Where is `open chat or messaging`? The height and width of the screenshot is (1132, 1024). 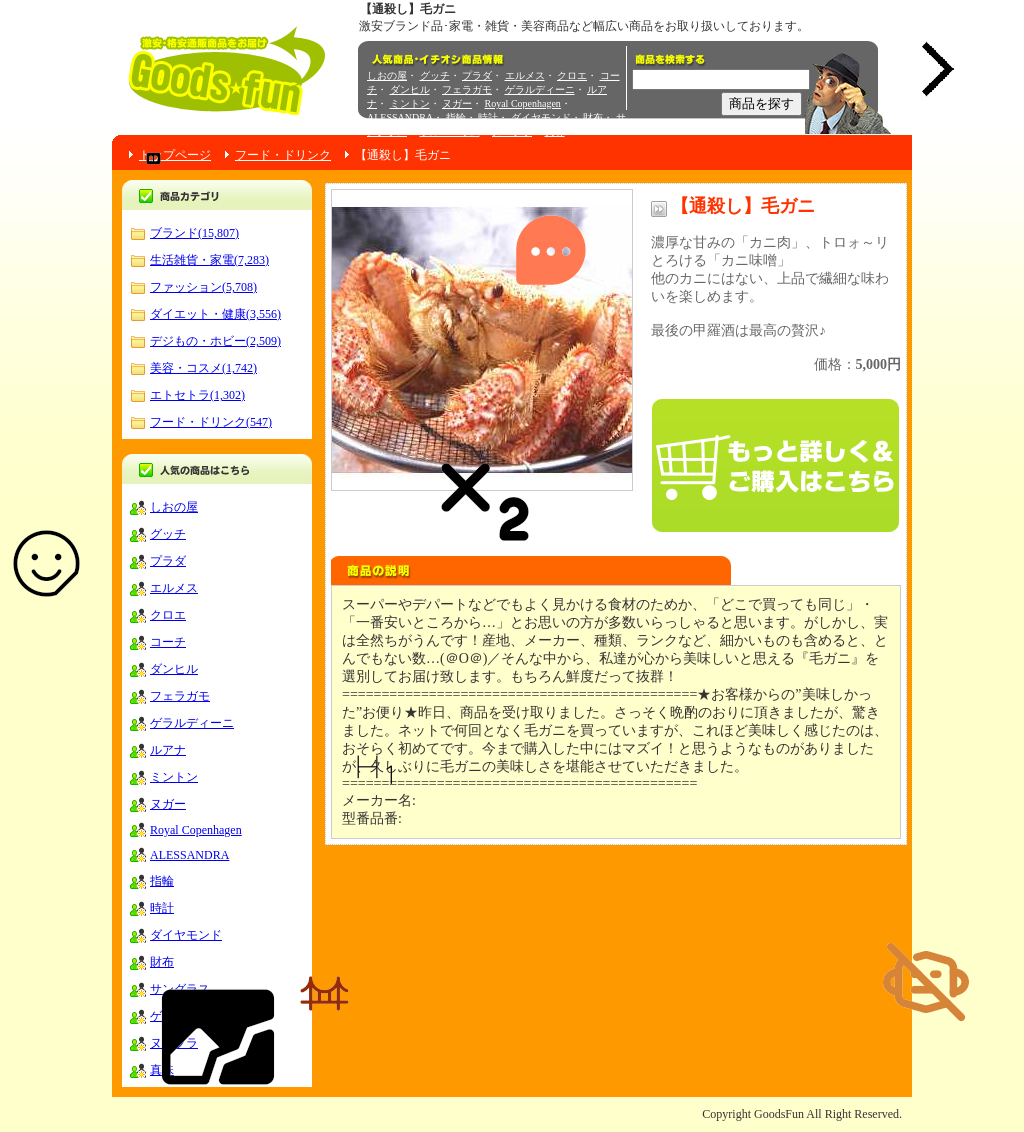 open chat or messaging is located at coordinates (549, 251).